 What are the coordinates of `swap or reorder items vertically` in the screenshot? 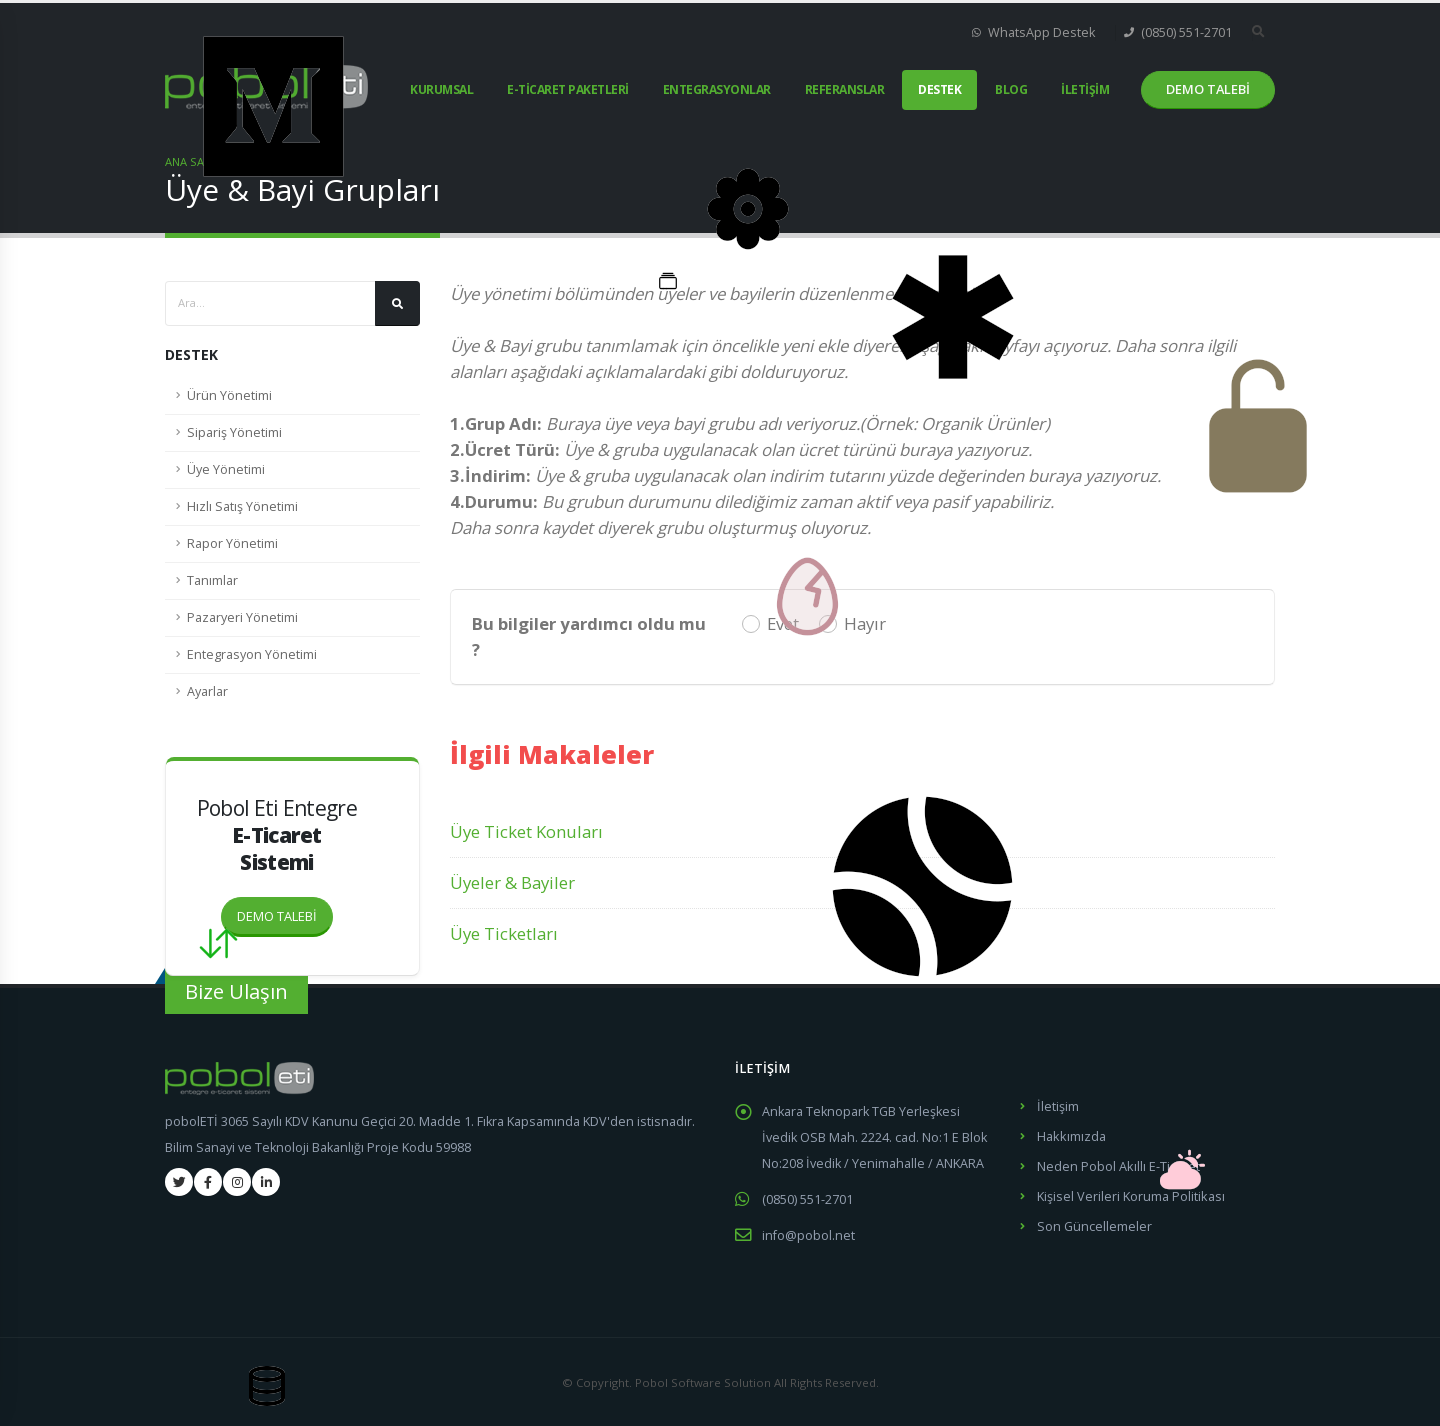 It's located at (218, 943).